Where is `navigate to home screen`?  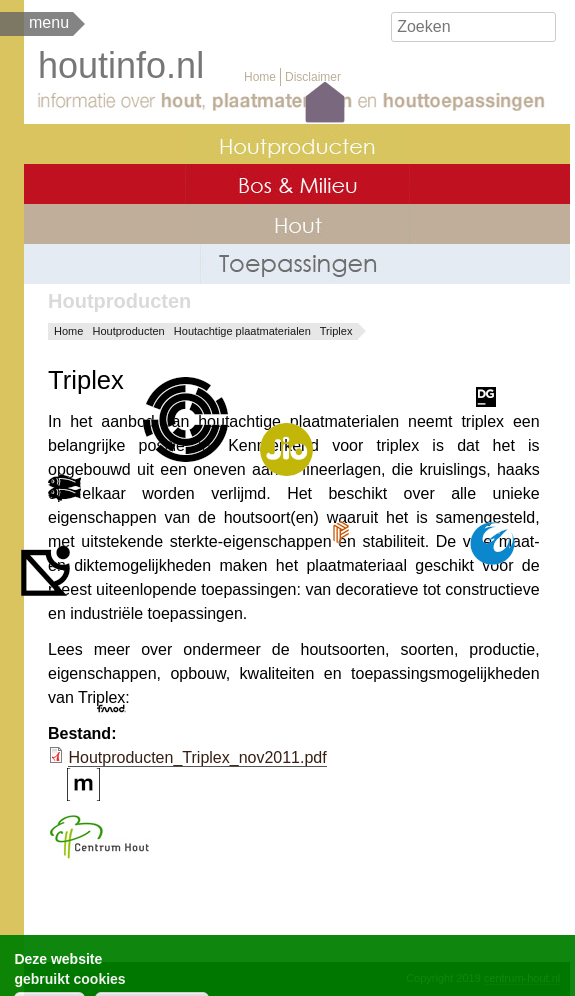 navigate to home screen is located at coordinates (325, 103).